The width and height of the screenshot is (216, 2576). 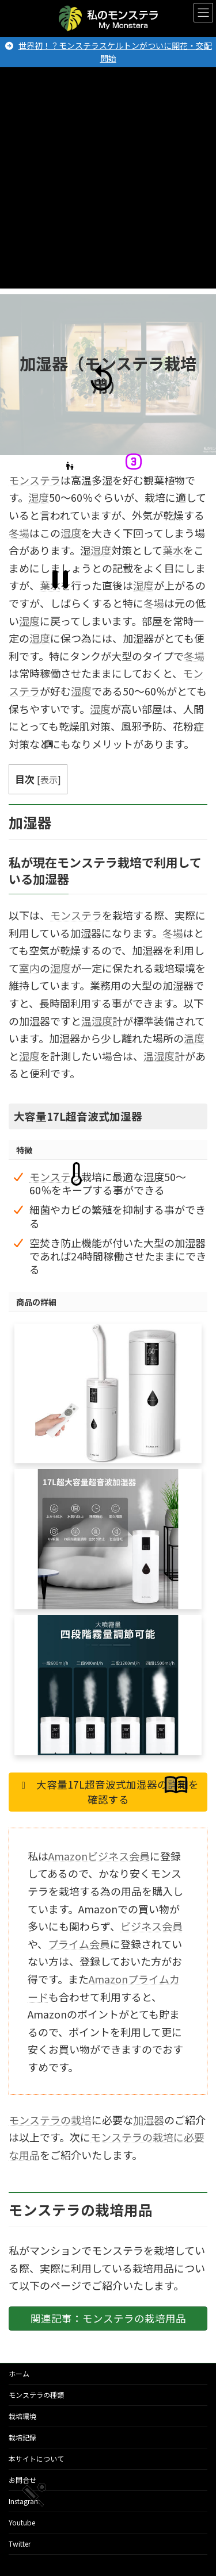 I want to click on indicates child supervision required, so click(x=70, y=466).